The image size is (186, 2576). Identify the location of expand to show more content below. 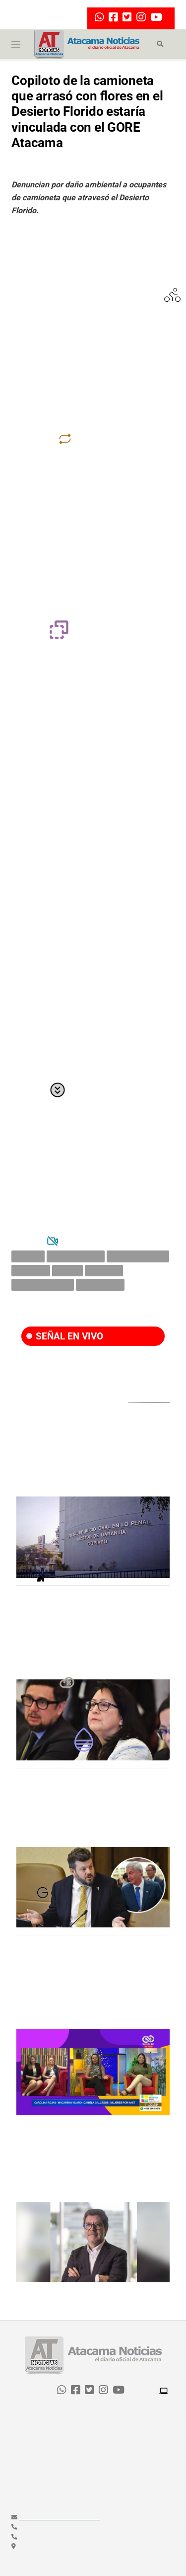
(58, 1090).